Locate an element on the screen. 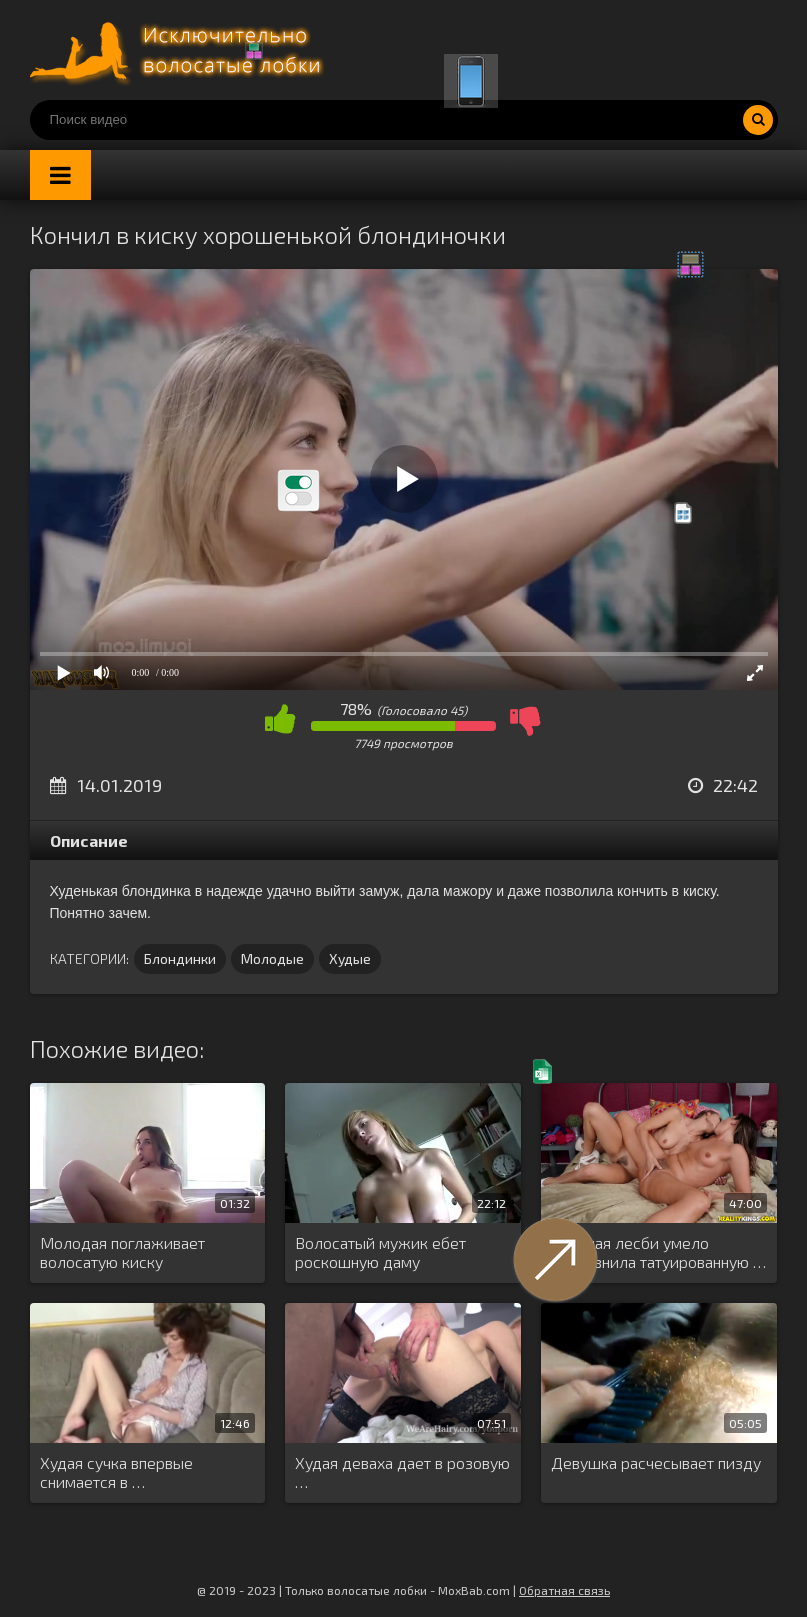 This screenshot has height=1617, width=807. indicates a connected iPhone device is located at coordinates (471, 81).